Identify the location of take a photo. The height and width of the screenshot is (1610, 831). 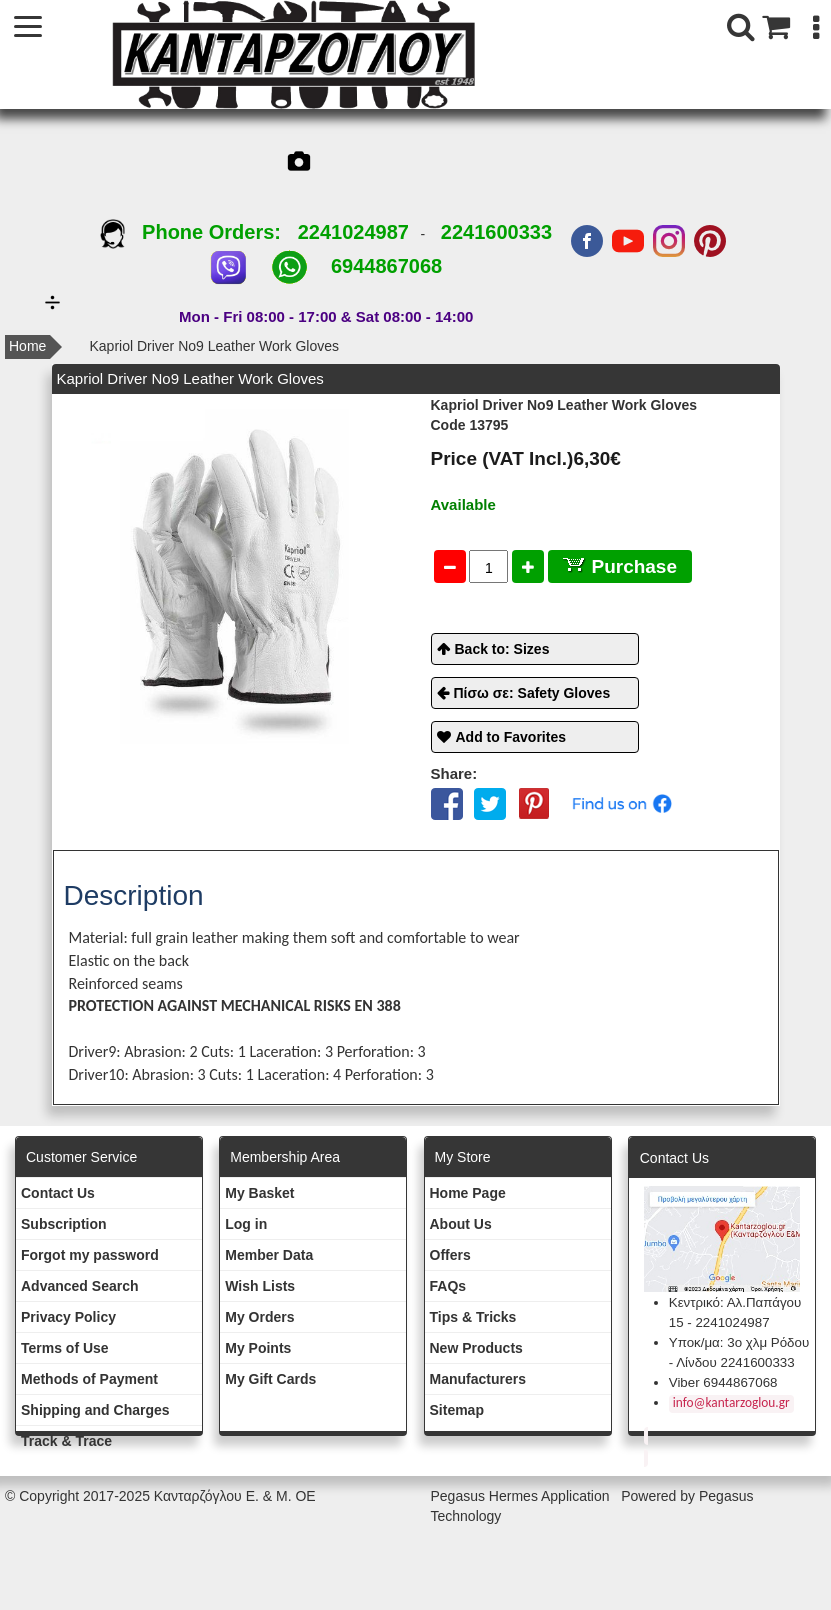
(299, 161).